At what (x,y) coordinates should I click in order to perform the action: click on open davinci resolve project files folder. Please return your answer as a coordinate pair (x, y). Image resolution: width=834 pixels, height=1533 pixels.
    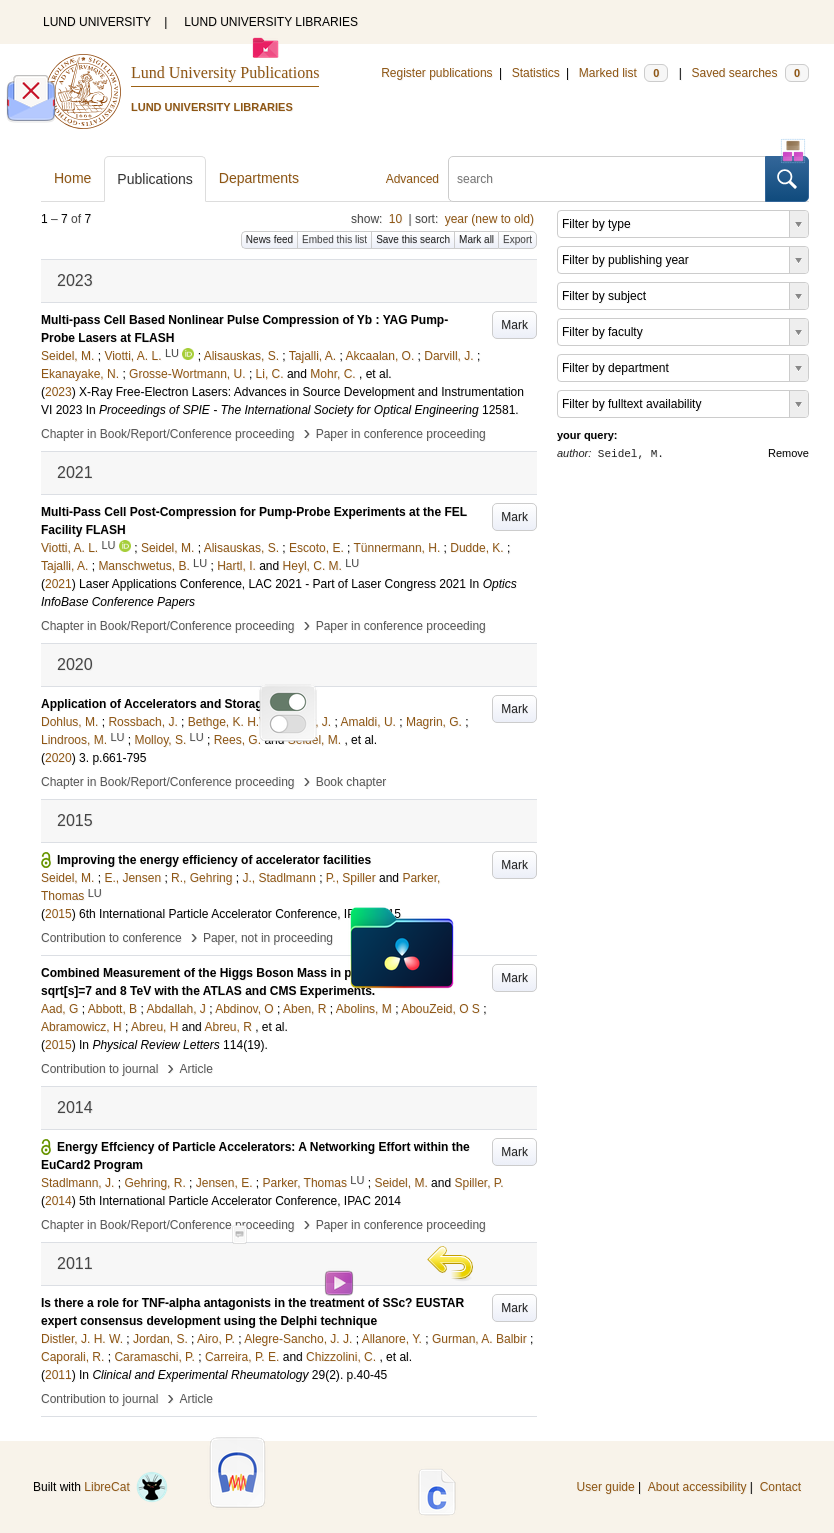
    Looking at the image, I should click on (401, 950).